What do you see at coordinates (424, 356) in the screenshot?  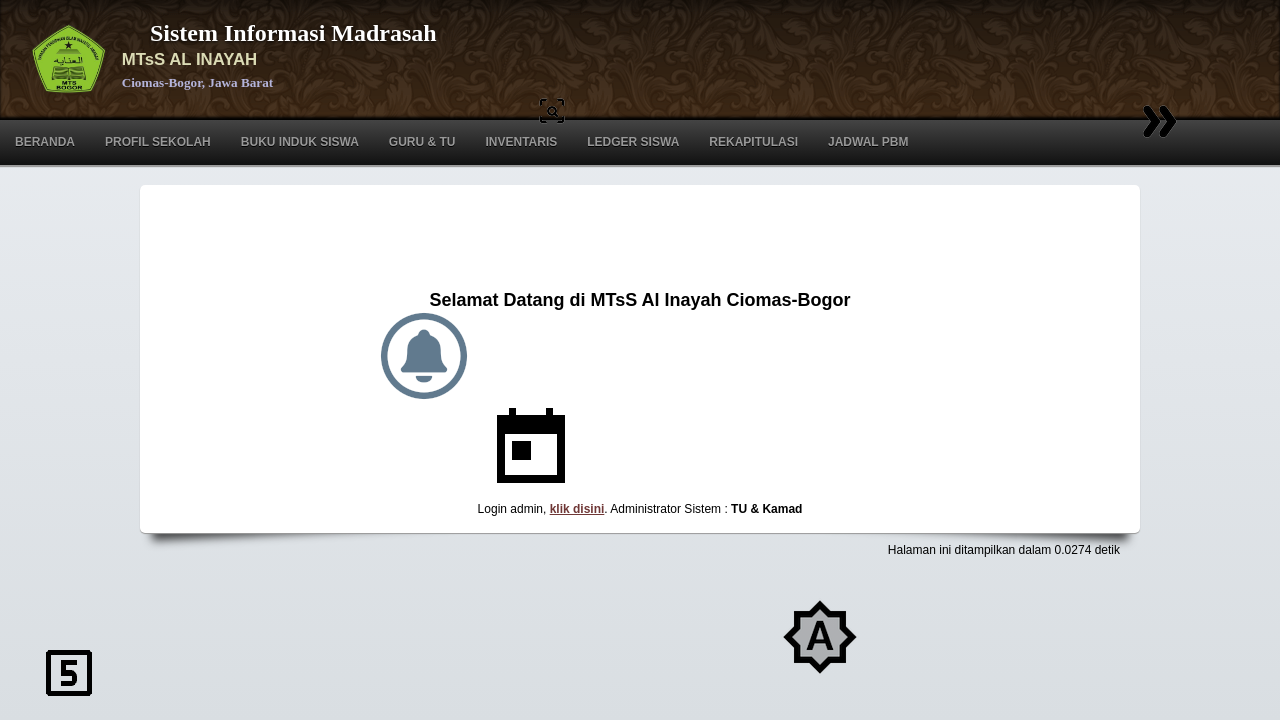 I see `access notification settings` at bounding box center [424, 356].